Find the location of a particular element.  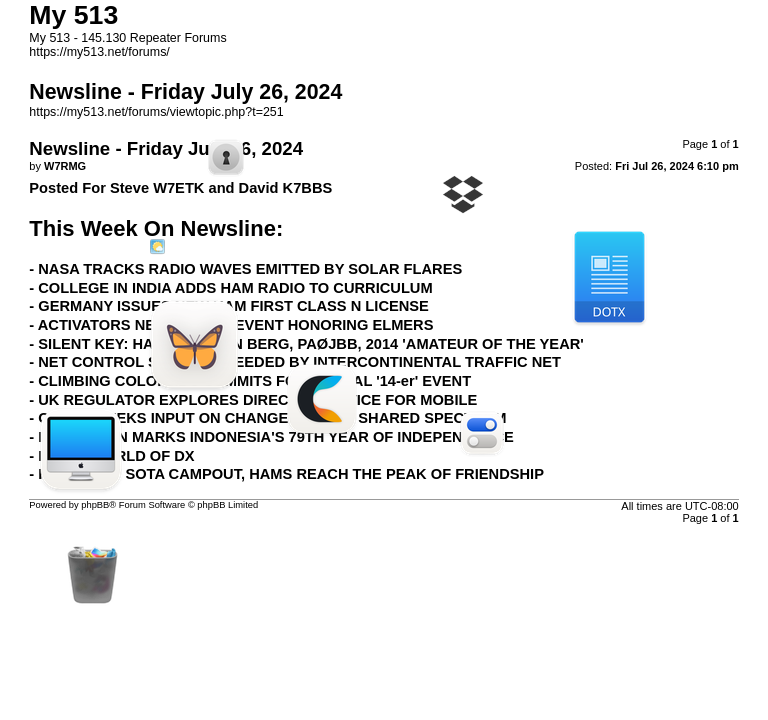

a microsoft word template file (.dotx) is located at coordinates (609, 278).